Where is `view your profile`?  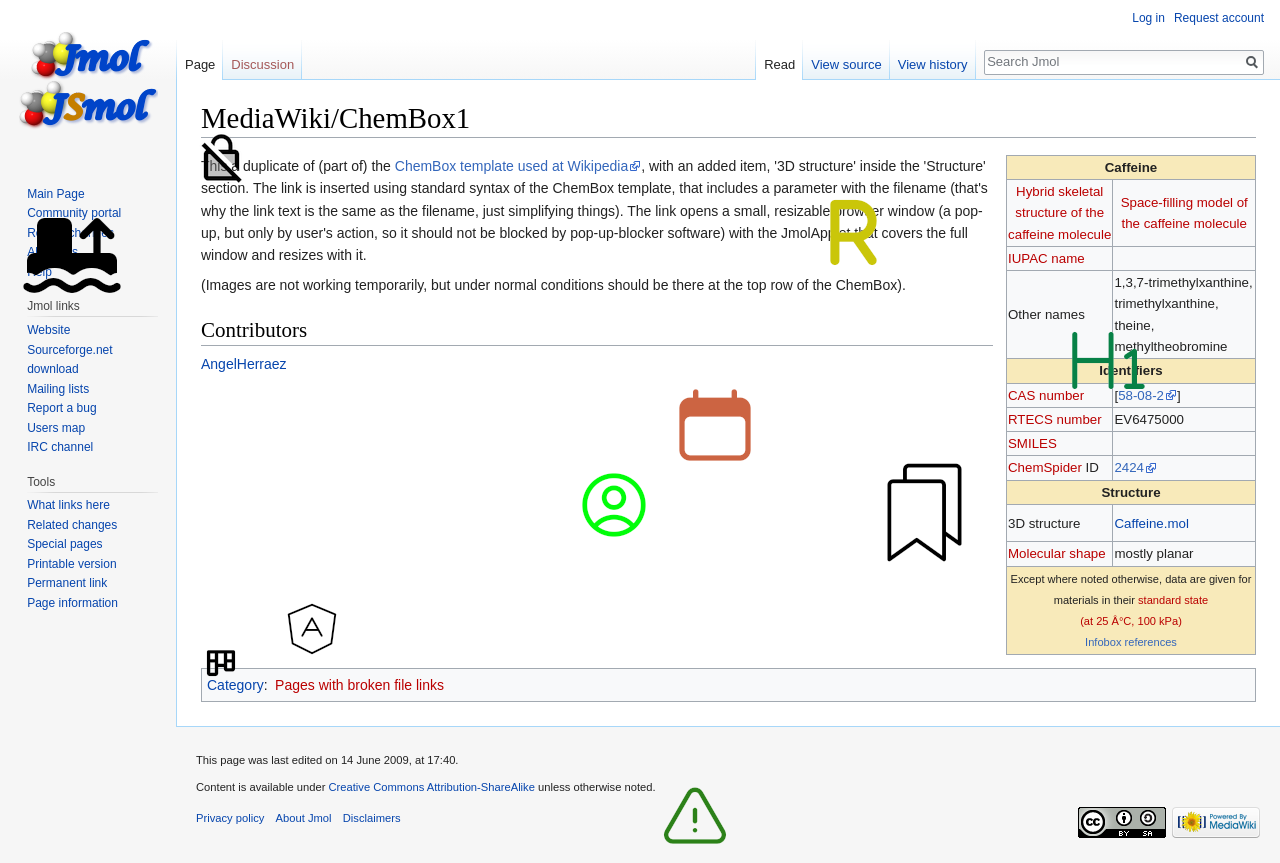 view your profile is located at coordinates (614, 505).